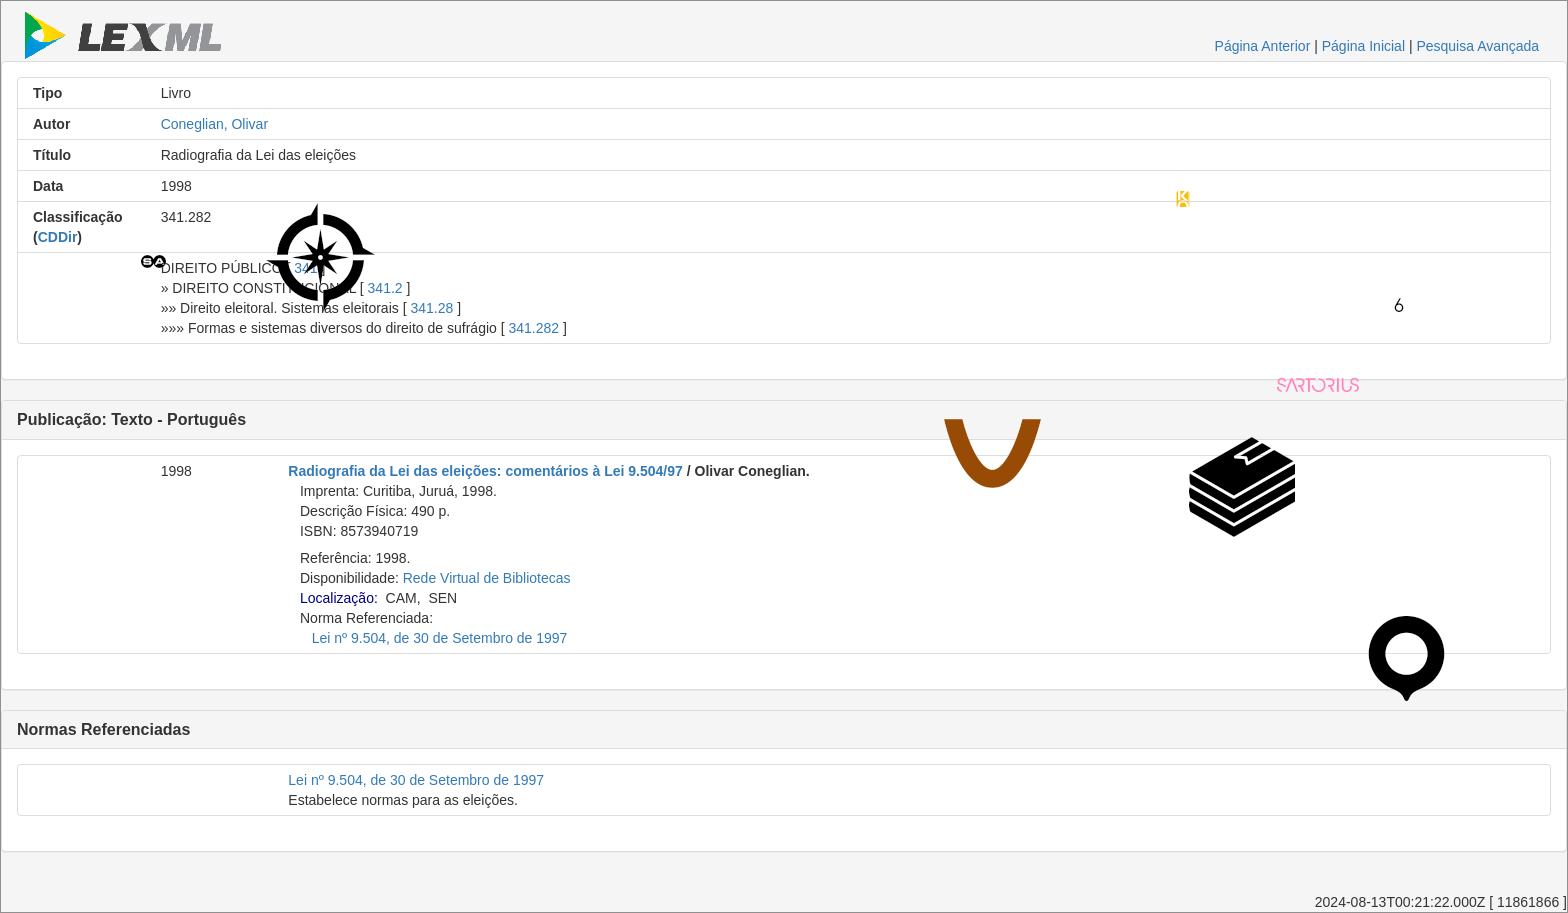  What do you see at coordinates (992, 453) in the screenshot?
I see `visit the voelkner website or store` at bounding box center [992, 453].